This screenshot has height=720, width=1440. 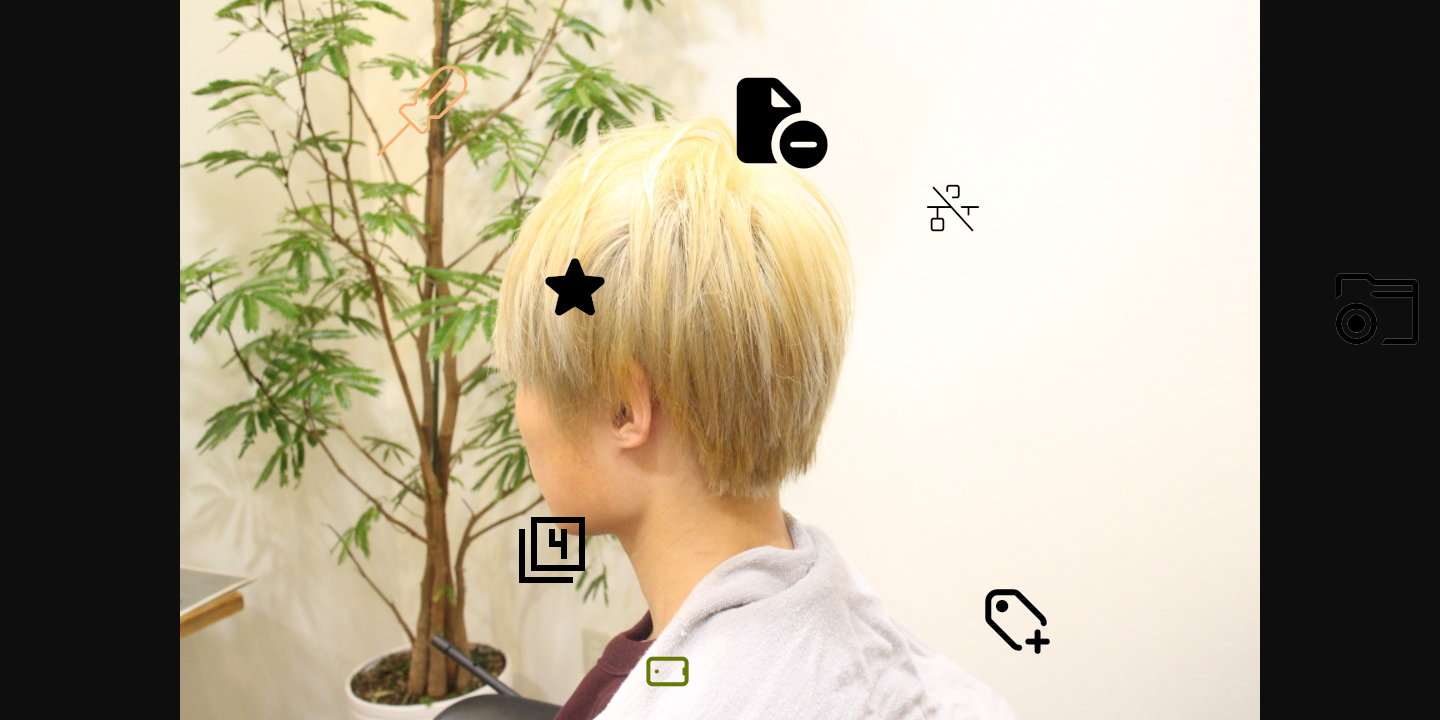 What do you see at coordinates (779, 120) in the screenshot?
I see `remove a file from your collection` at bounding box center [779, 120].